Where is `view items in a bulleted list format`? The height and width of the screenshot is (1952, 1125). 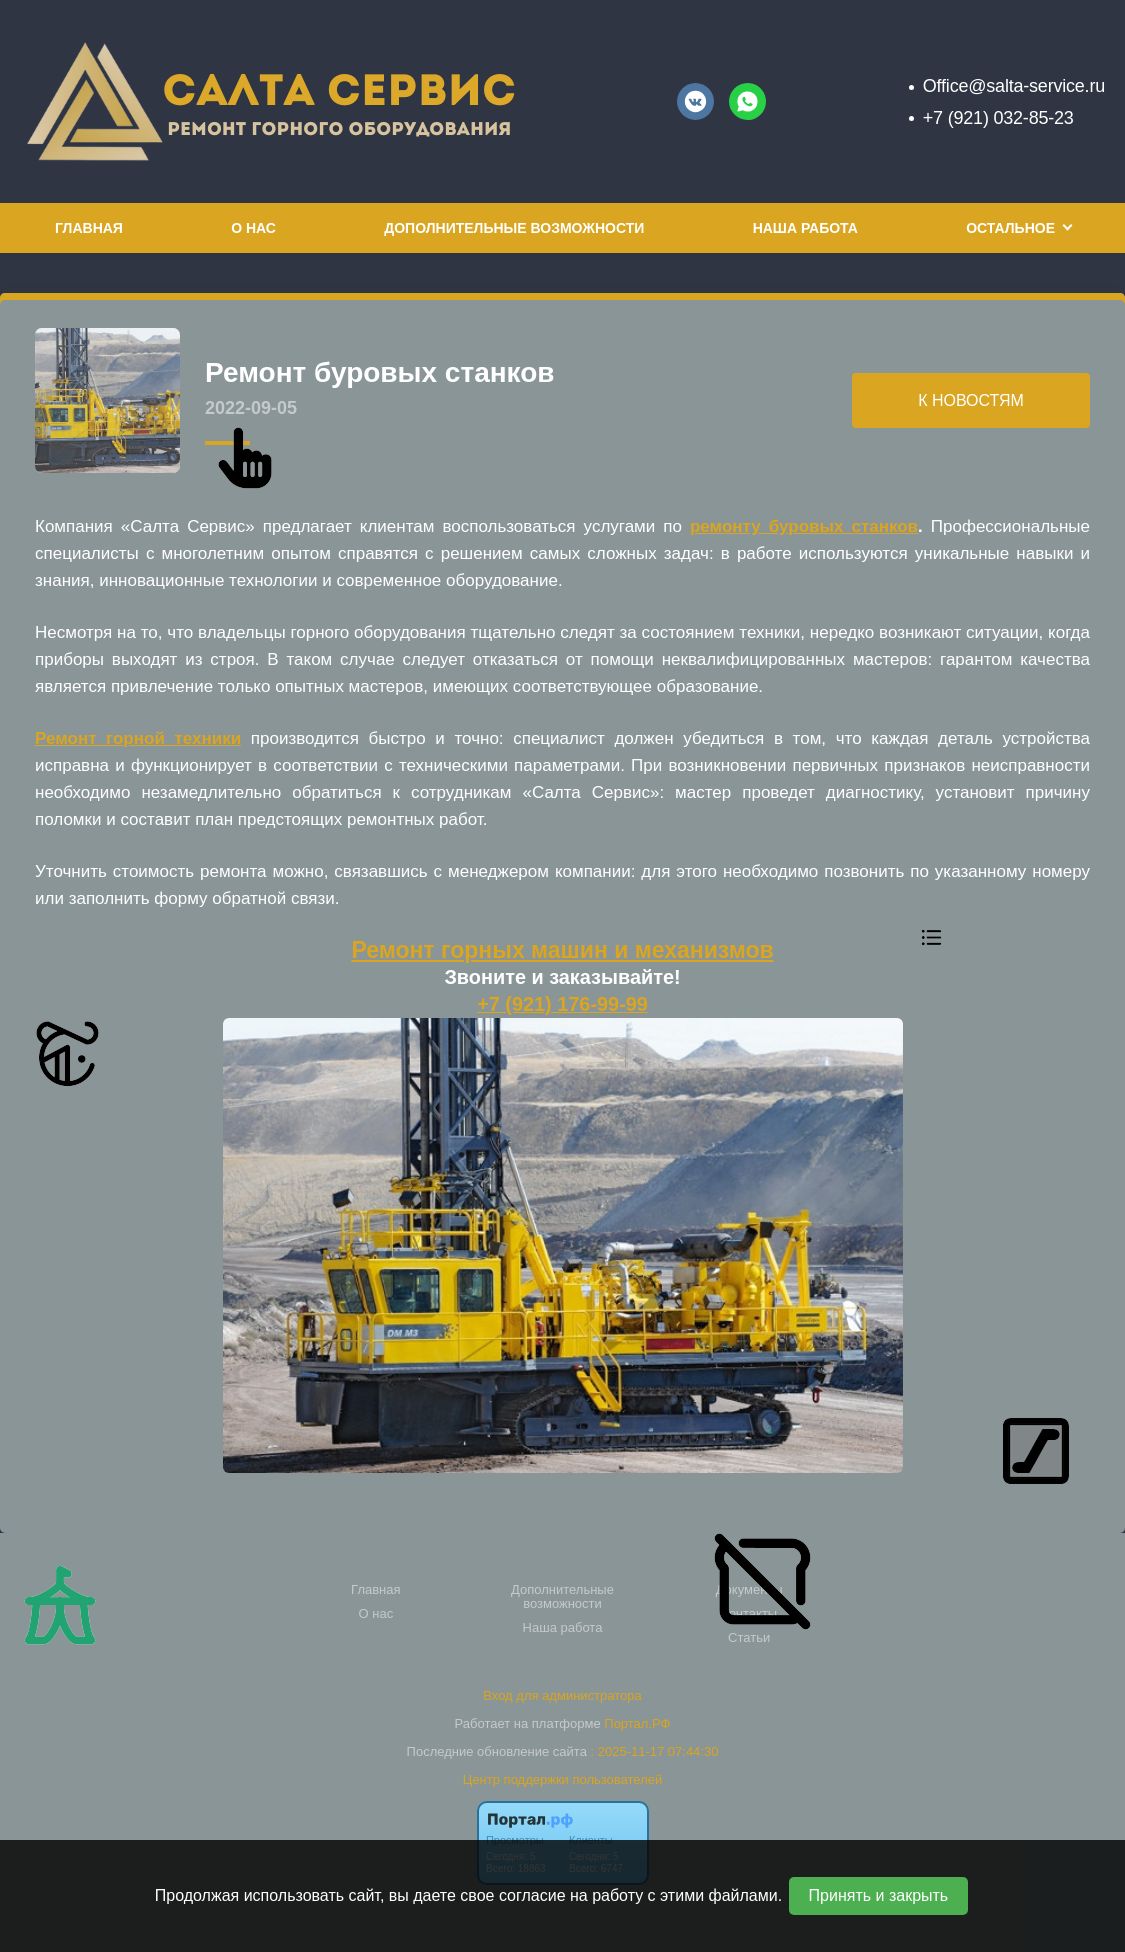
view items in a bulleted list format is located at coordinates (931, 937).